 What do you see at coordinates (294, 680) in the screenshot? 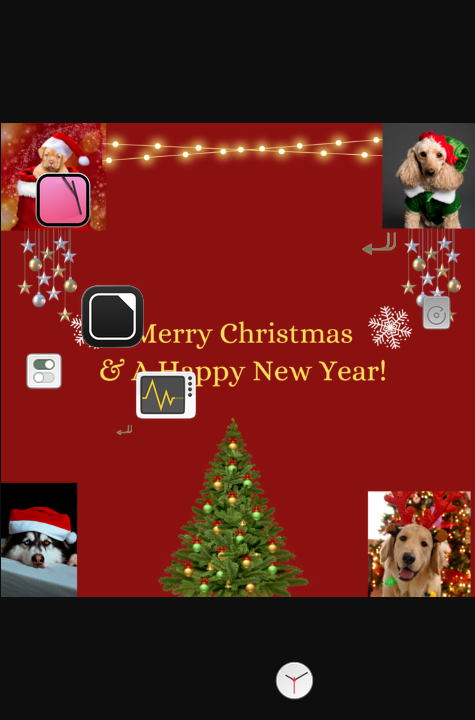
I see `access time and date settings` at bounding box center [294, 680].